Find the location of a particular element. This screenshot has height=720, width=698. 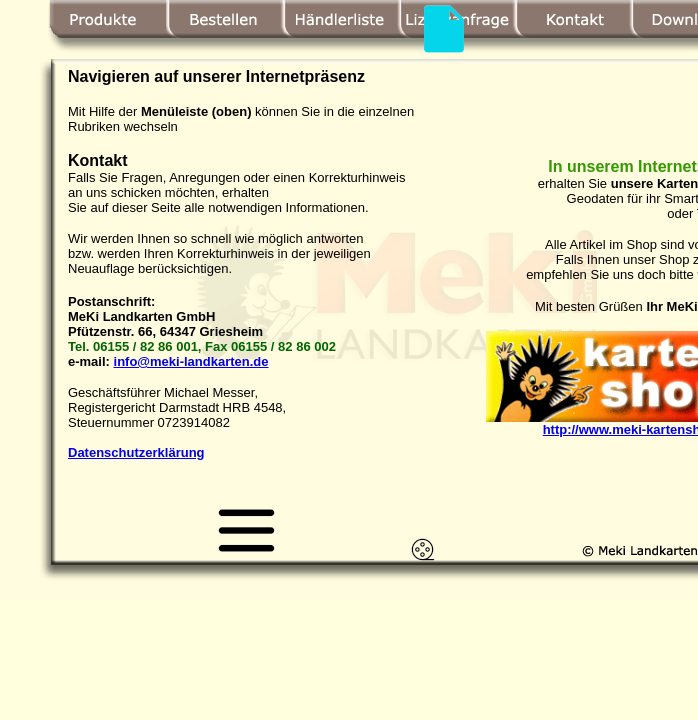

view or open a file is located at coordinates (444, 29).